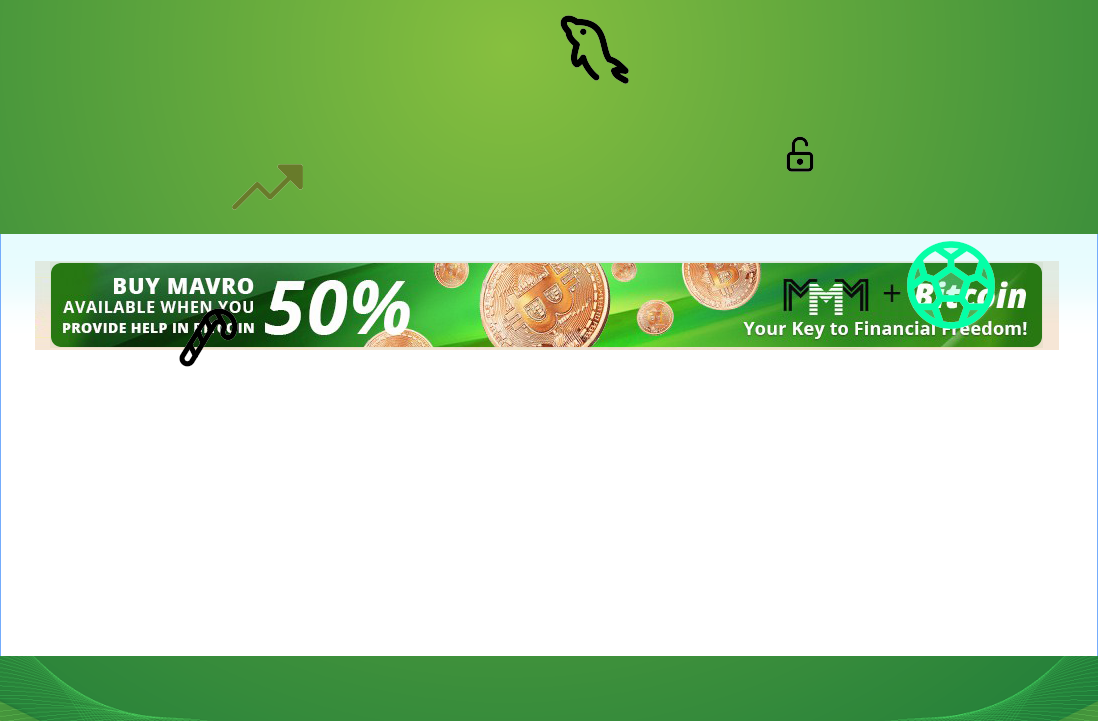 This screenshot has height=721, width=1098. Describe the element at coordinates (800, 155) in the screenshot. I see `unlocked or unsecured state` at that location.